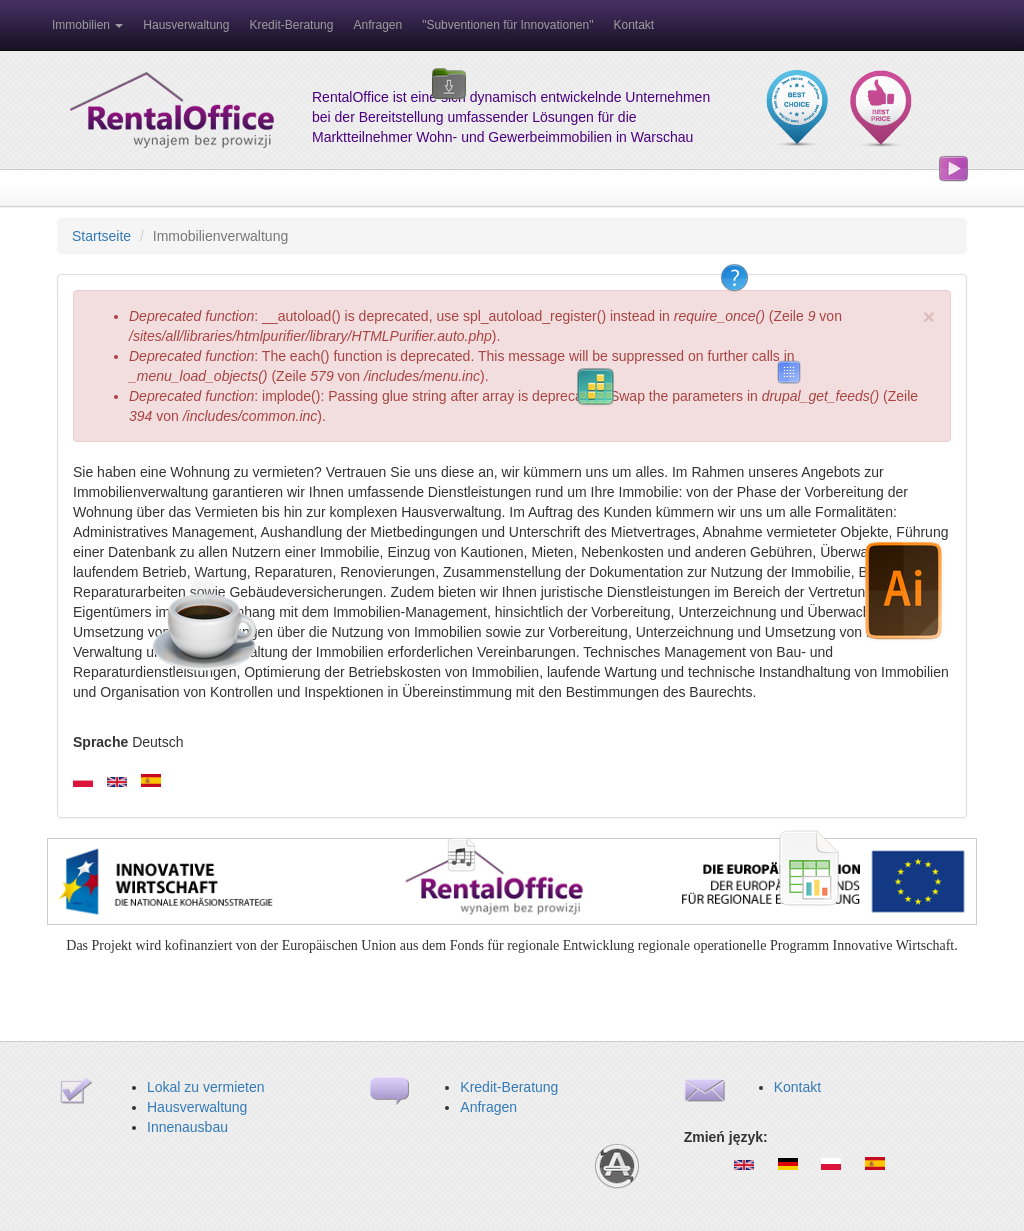  What do you see at coordinates (953, 168) in the screenshot?
I see `open totem media player` at bounding box center [953, 168].